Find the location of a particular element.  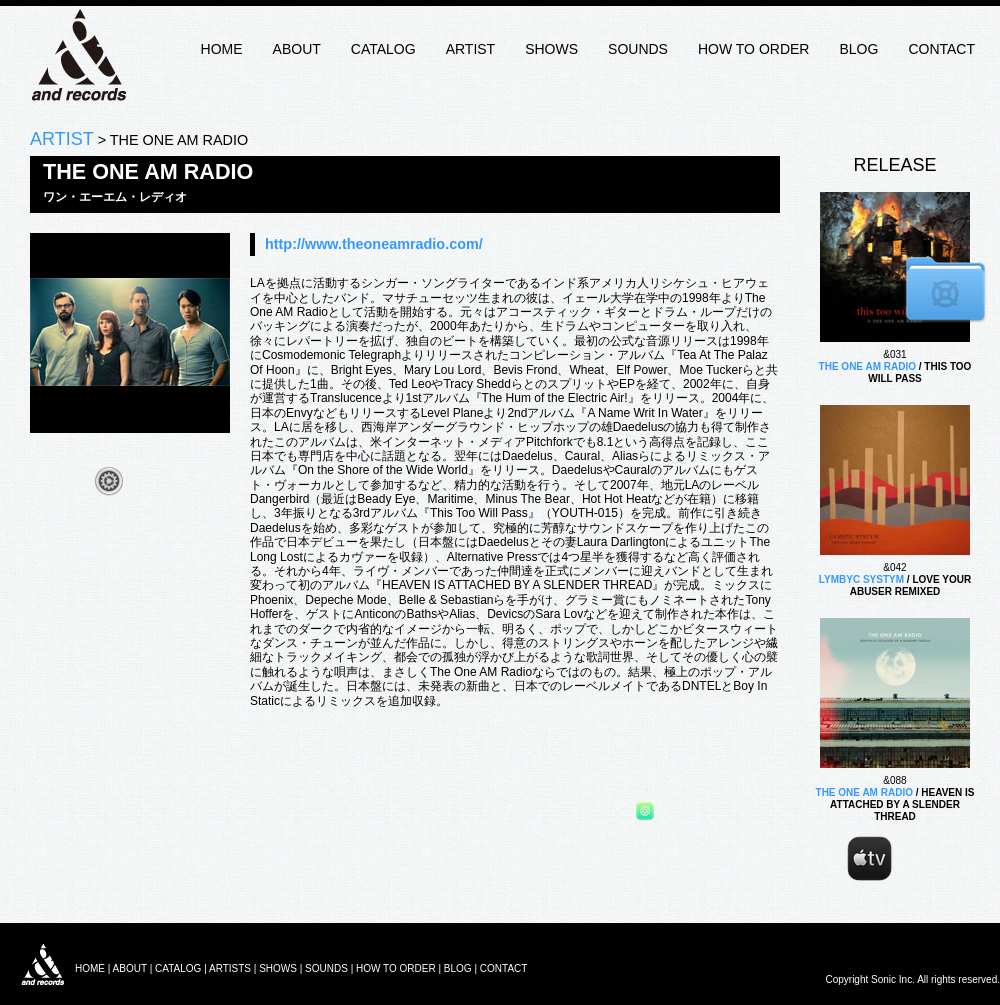

view or edit document properties is located at coordinates (109, 481).